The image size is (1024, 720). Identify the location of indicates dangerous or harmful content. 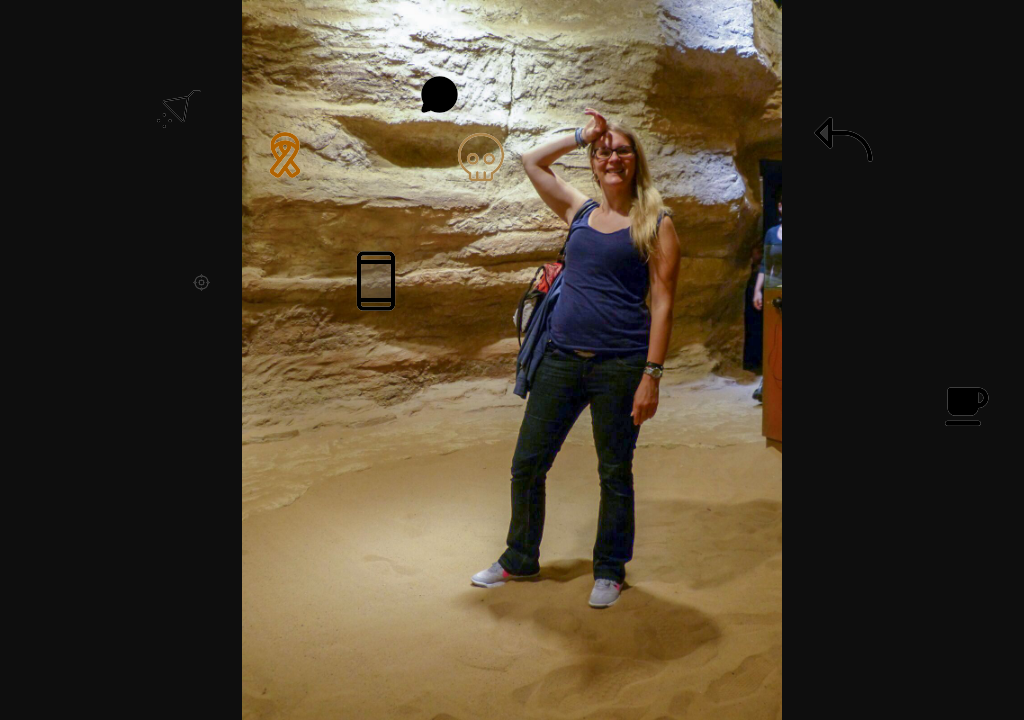
(481, 158).